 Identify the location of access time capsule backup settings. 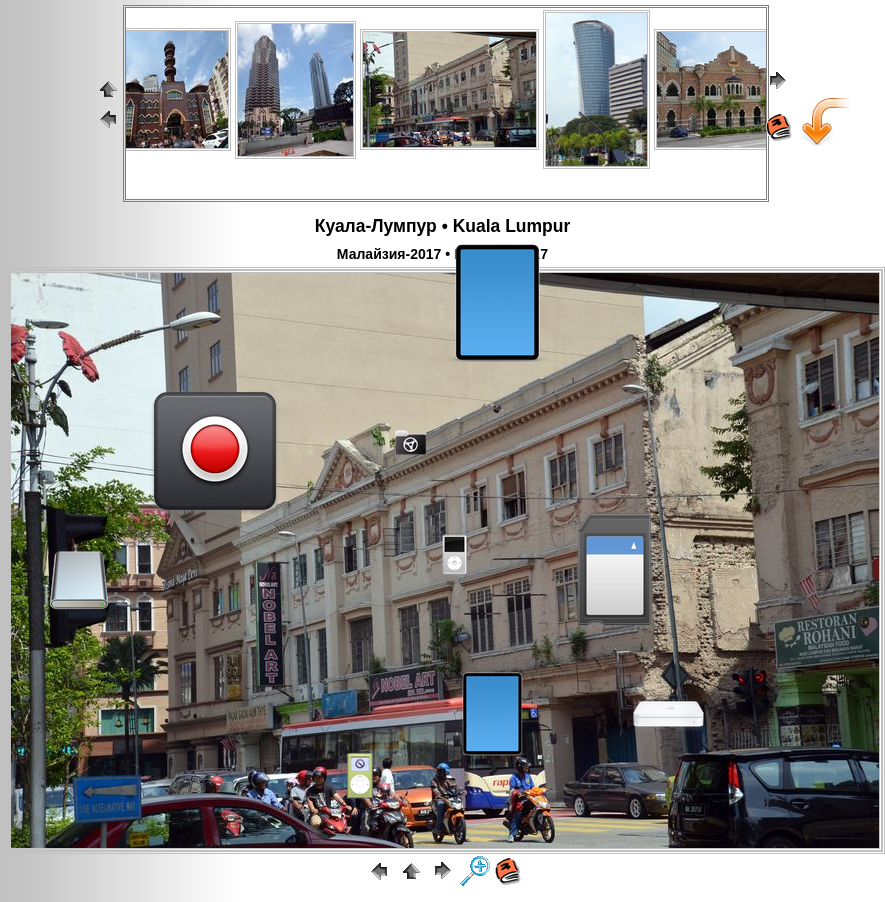
(668, 709).